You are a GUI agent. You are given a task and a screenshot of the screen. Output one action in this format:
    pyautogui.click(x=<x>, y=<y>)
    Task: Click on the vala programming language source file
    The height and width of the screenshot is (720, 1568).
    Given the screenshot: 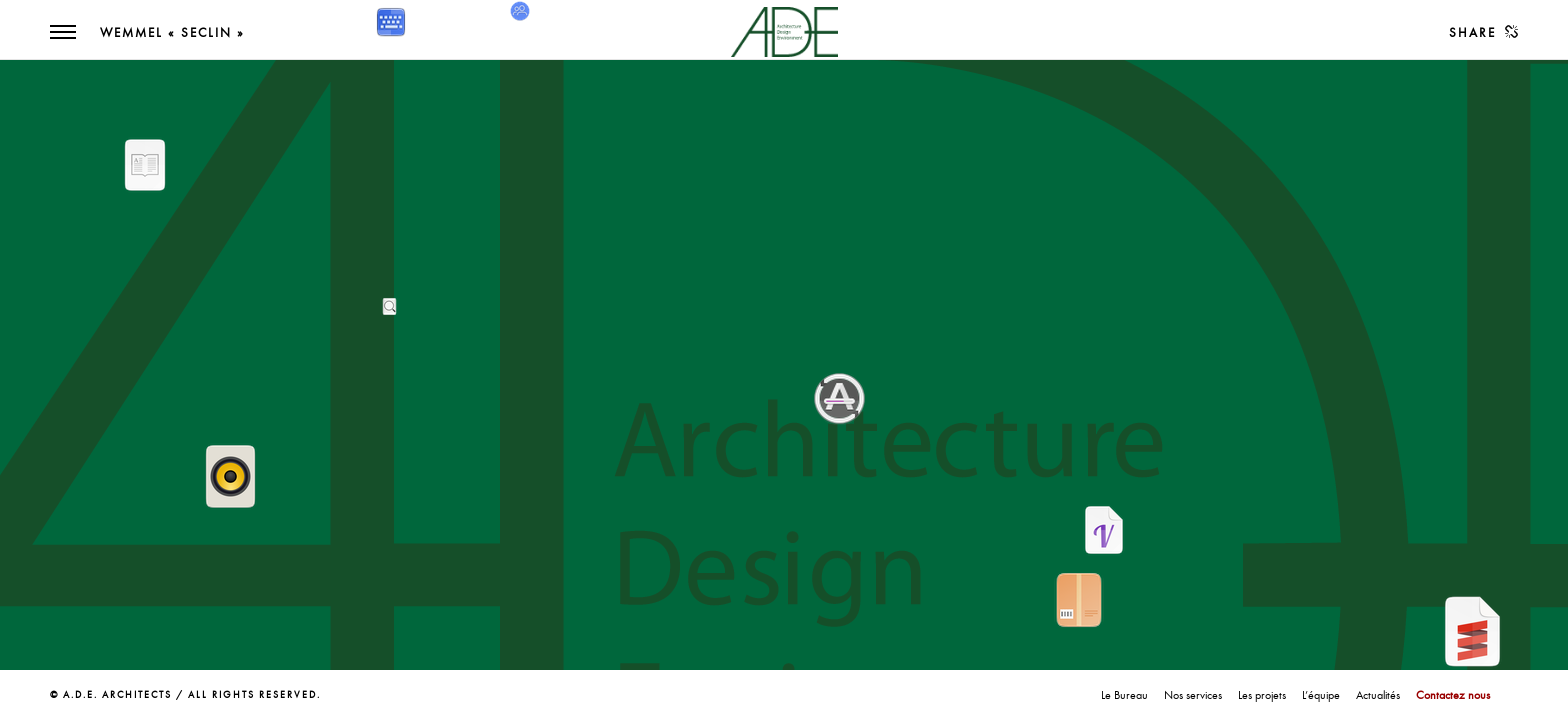 What is the action you would take?
    pyautogui.click(x=1104, y=530)
    